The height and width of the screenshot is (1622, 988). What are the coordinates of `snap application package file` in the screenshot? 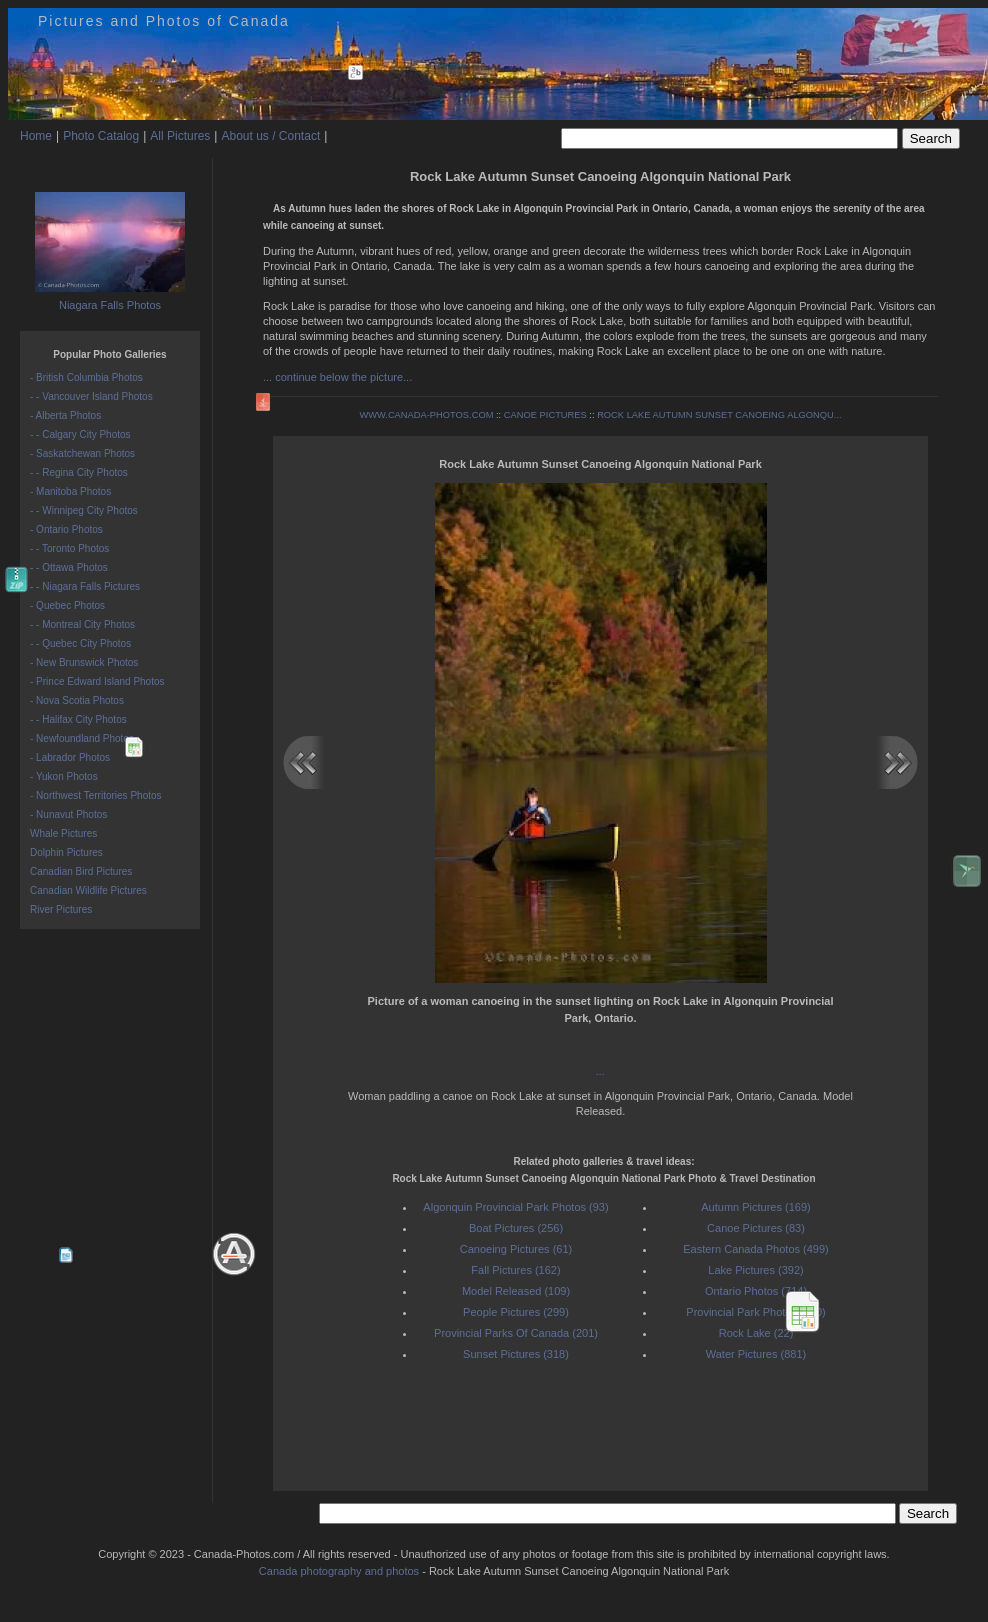 It's located at (967, 871).